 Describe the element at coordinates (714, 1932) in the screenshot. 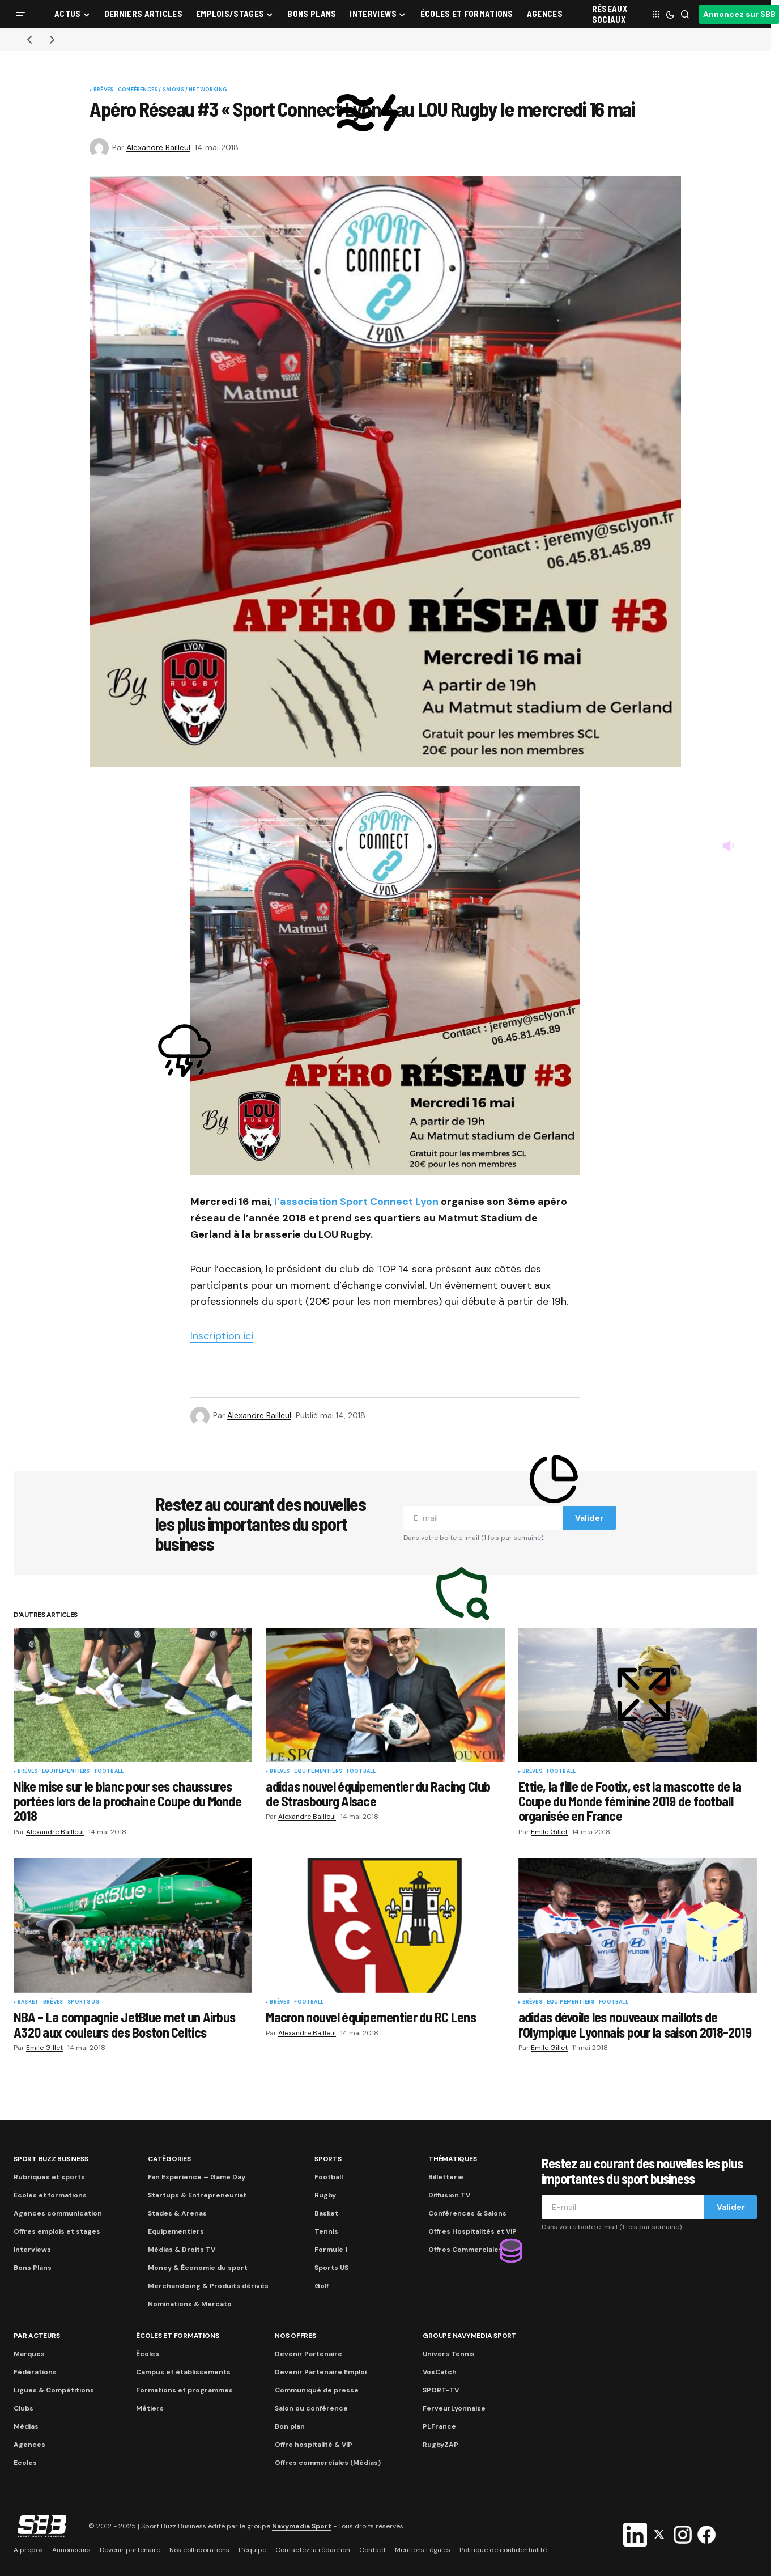

I see `view 3D model or object` at that location.